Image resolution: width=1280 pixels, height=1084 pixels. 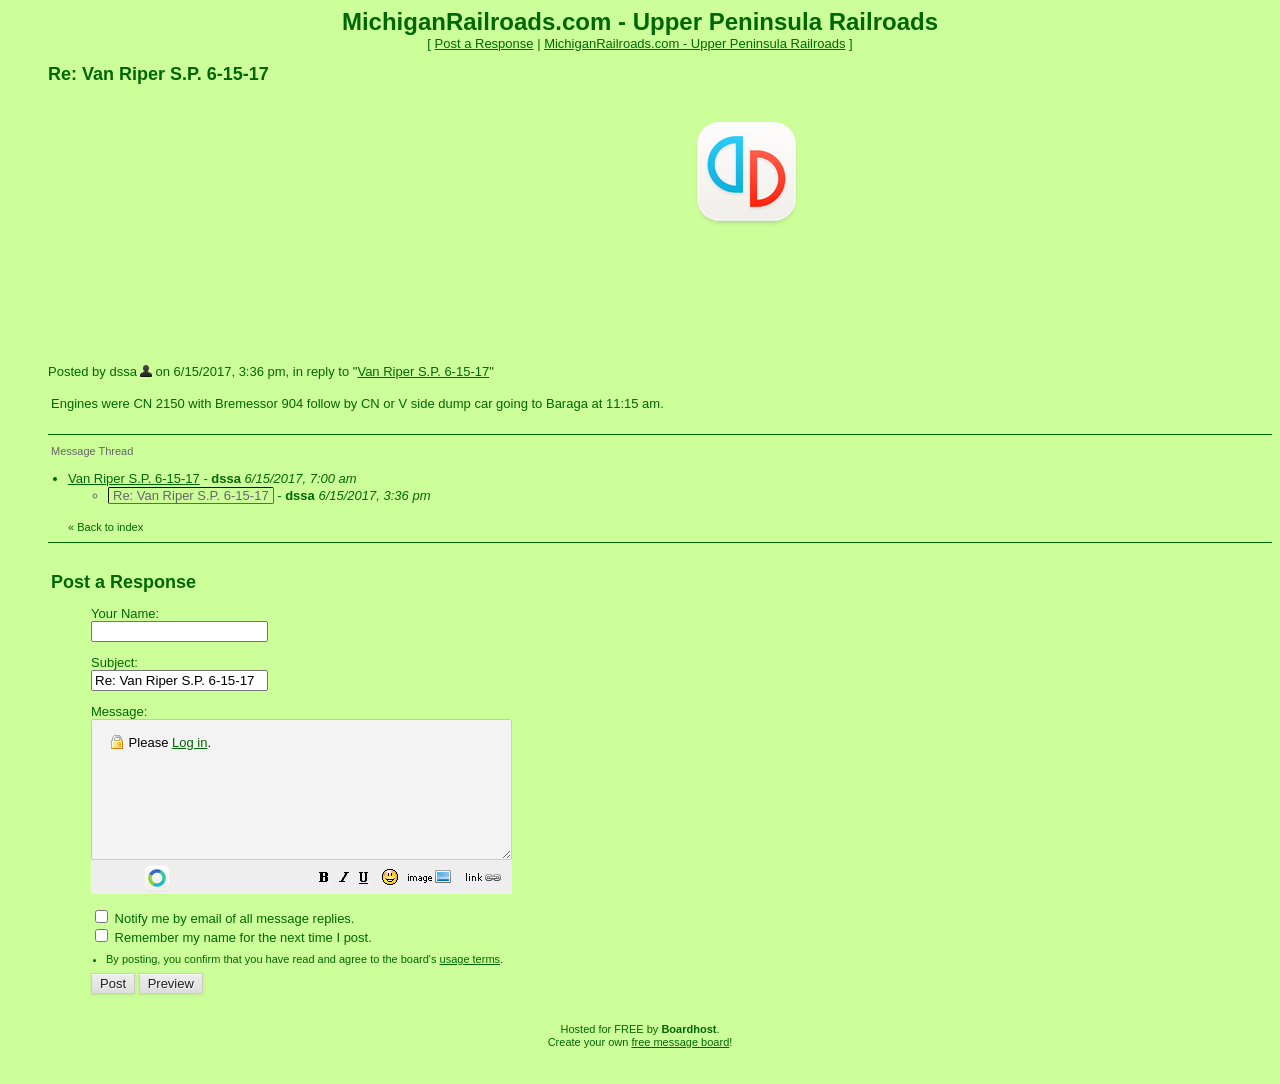 What do you see at coordinates (157, 878) in the screenshot?
I see `open synergy app for keyboard and mouse sharing` at bounding box center [157, 878].